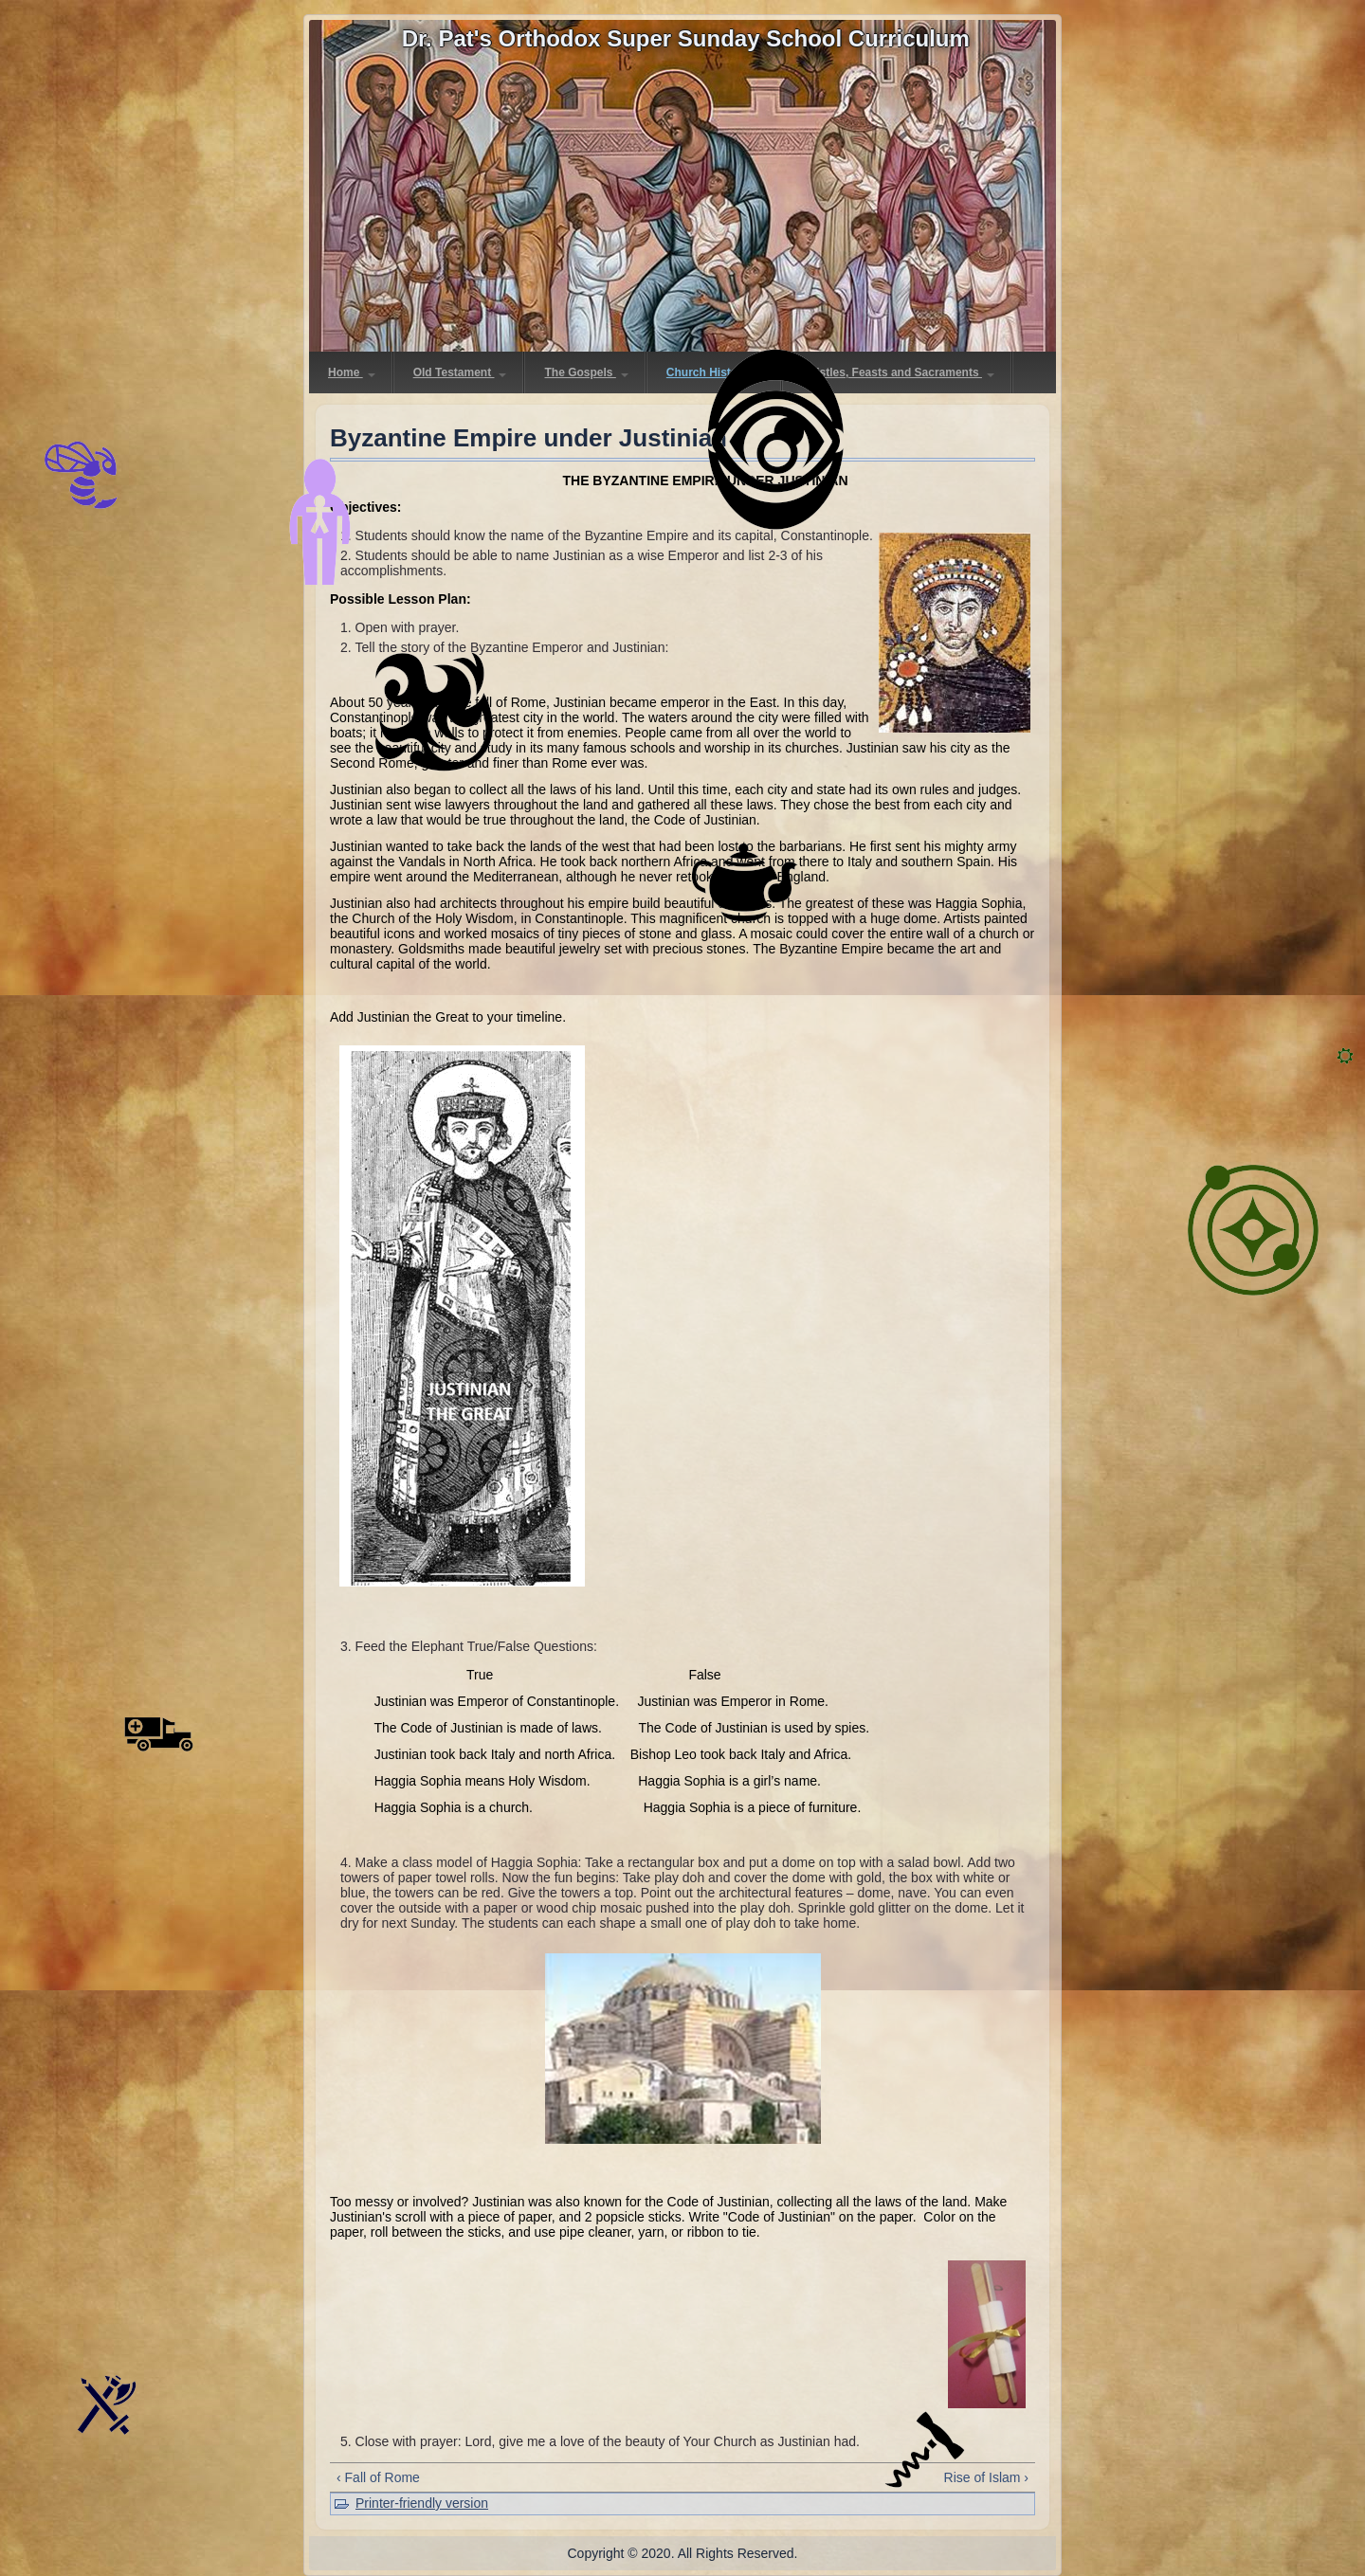 The width and height of the screenshot is (1365, 2576). I want to click on access meditation or mindfulness features, so click(318, 521).